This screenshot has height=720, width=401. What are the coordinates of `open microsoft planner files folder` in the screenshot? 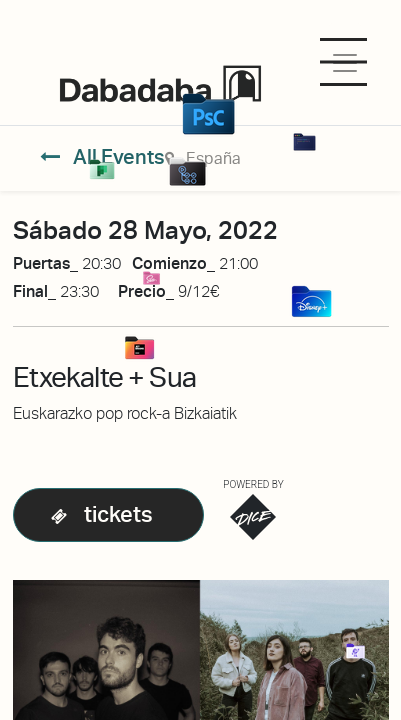 It's located at (102, 170).